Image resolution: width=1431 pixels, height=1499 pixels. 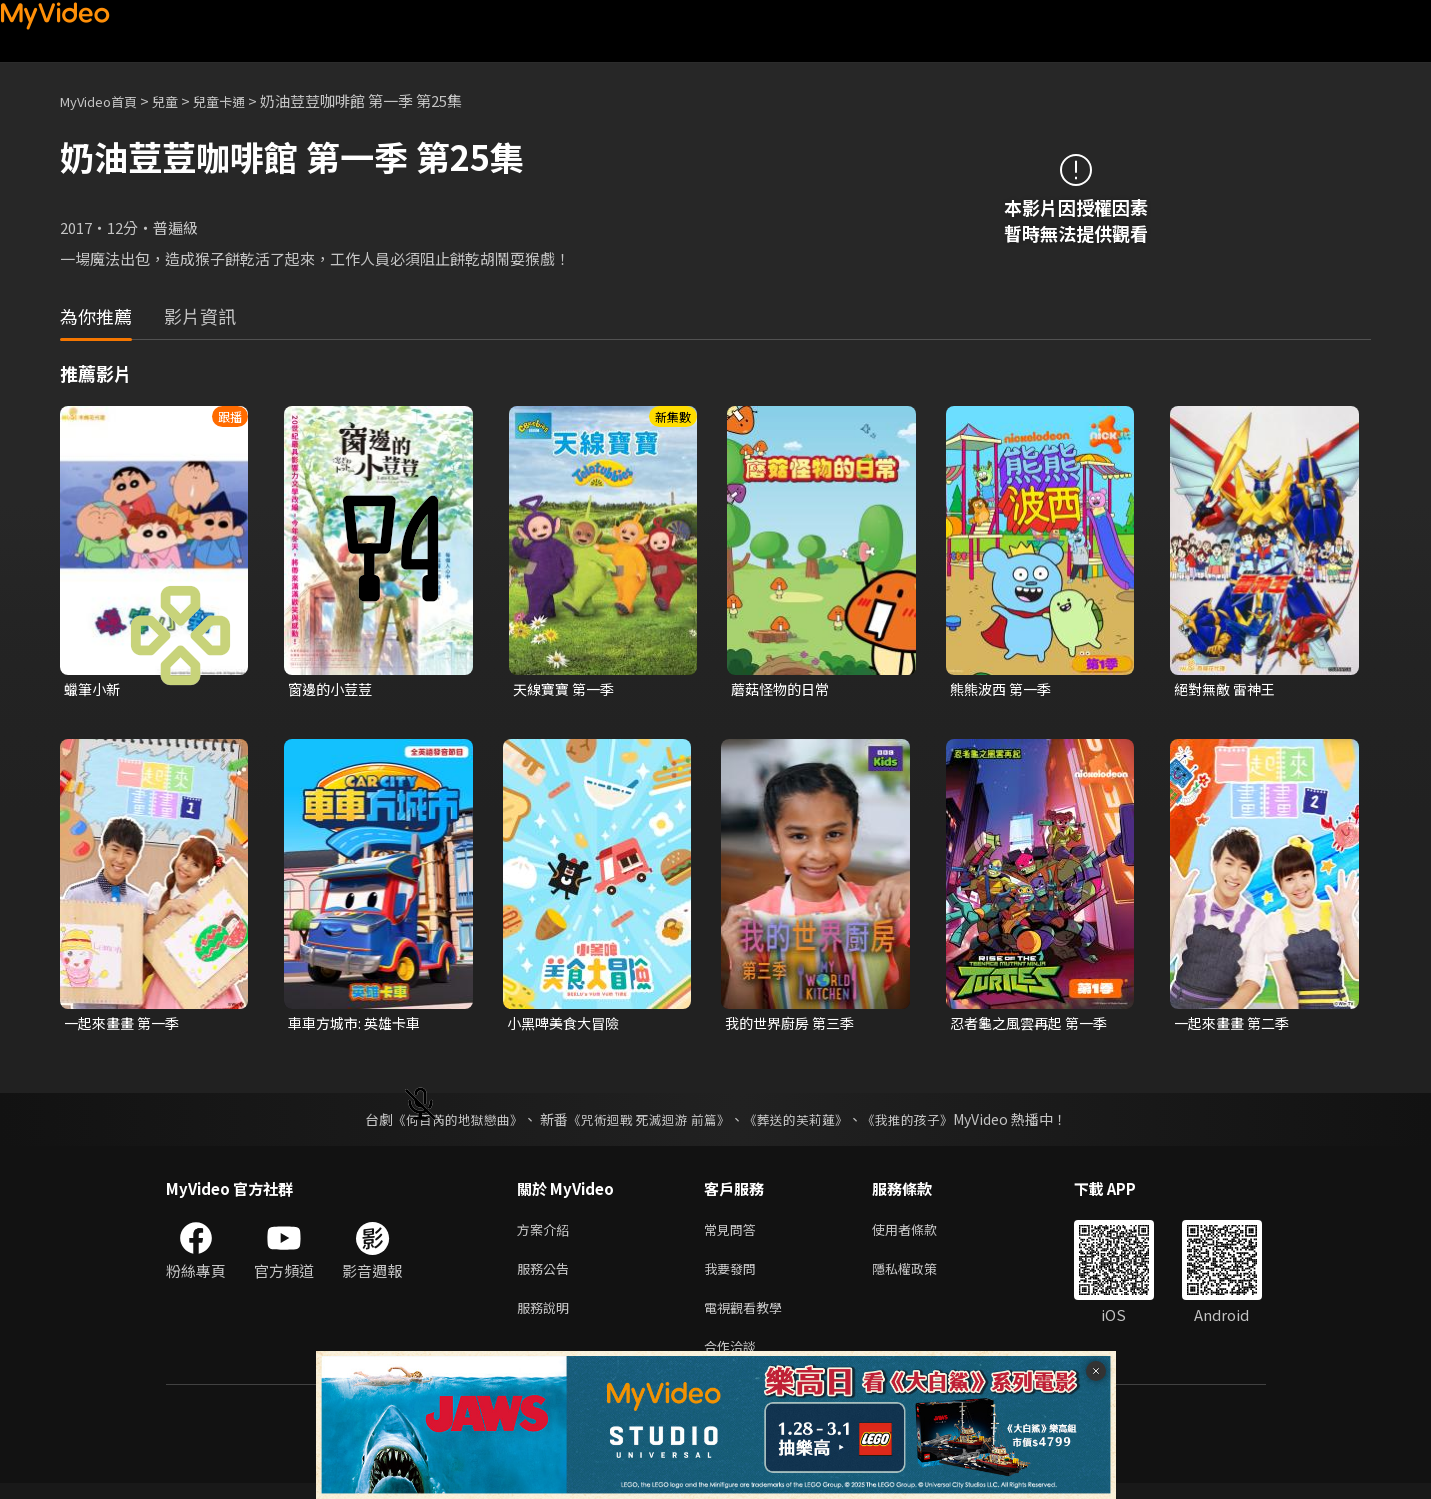 What do you see at coordinates (420, 1104) in the screenshot?
I see `mute your microphone` at bounding box center [420, 1104].